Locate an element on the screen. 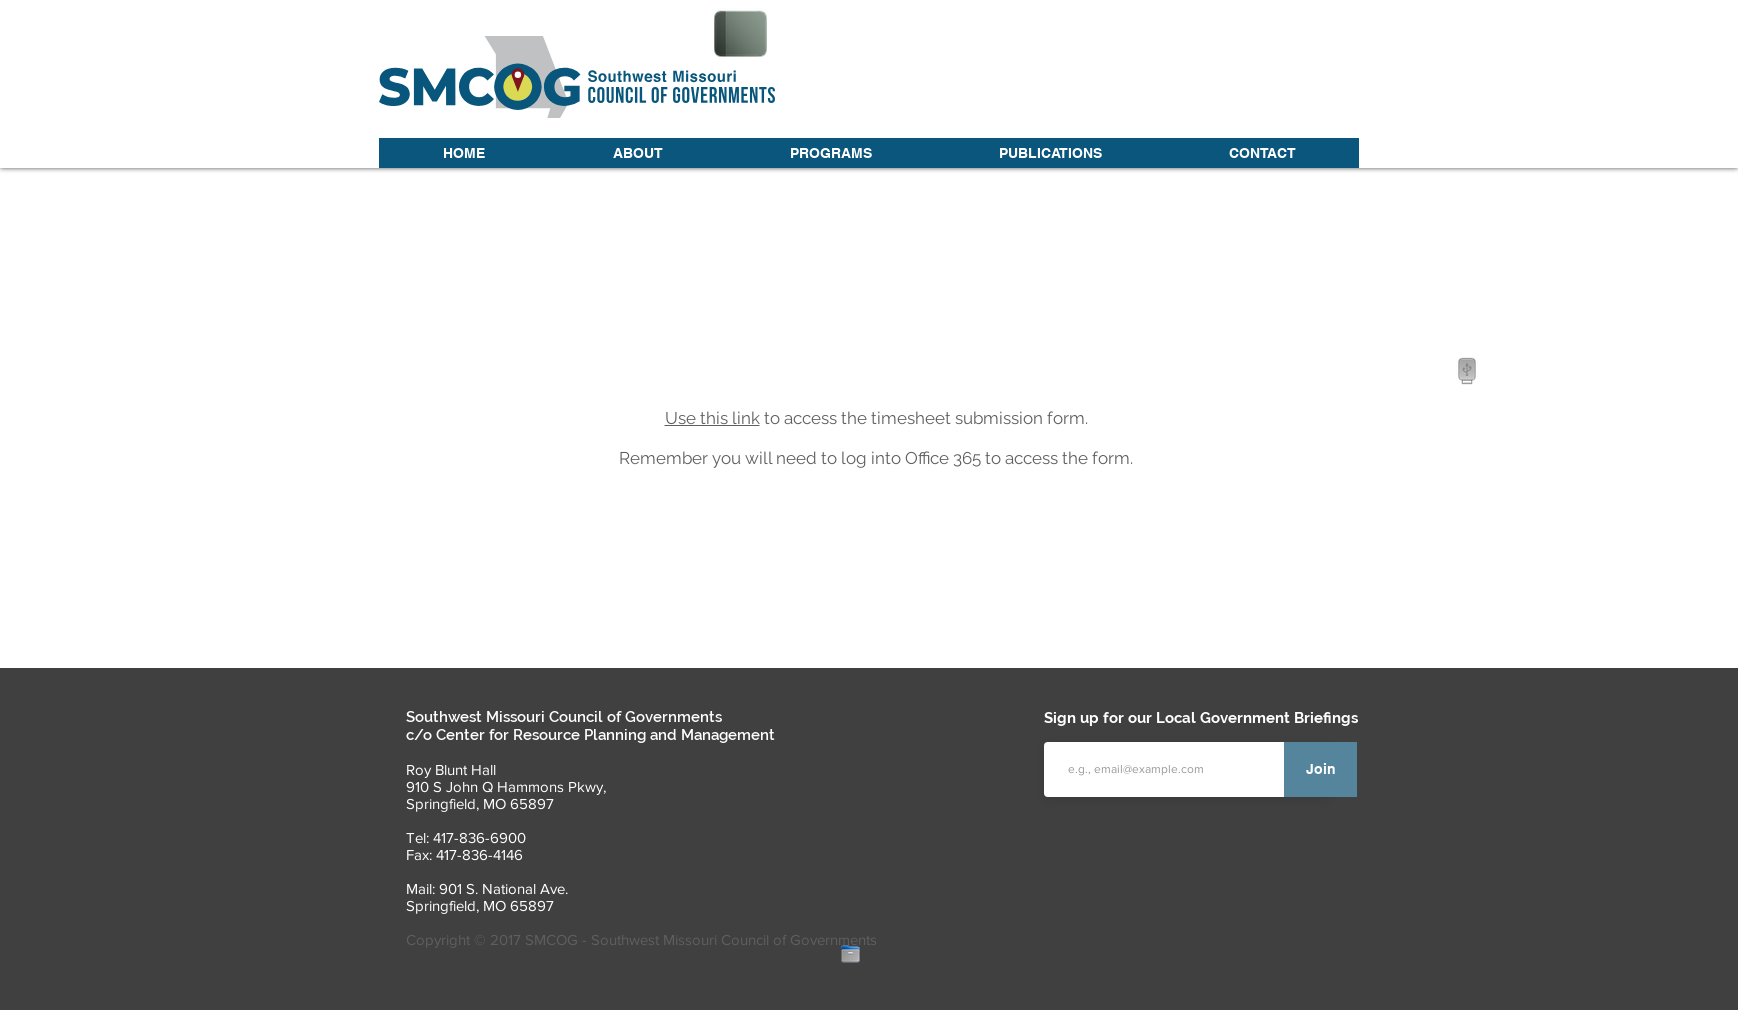 The width and height of the screenshot is (1738, 1010). eject removable USB storage device is located at coordinates (1467, 371).